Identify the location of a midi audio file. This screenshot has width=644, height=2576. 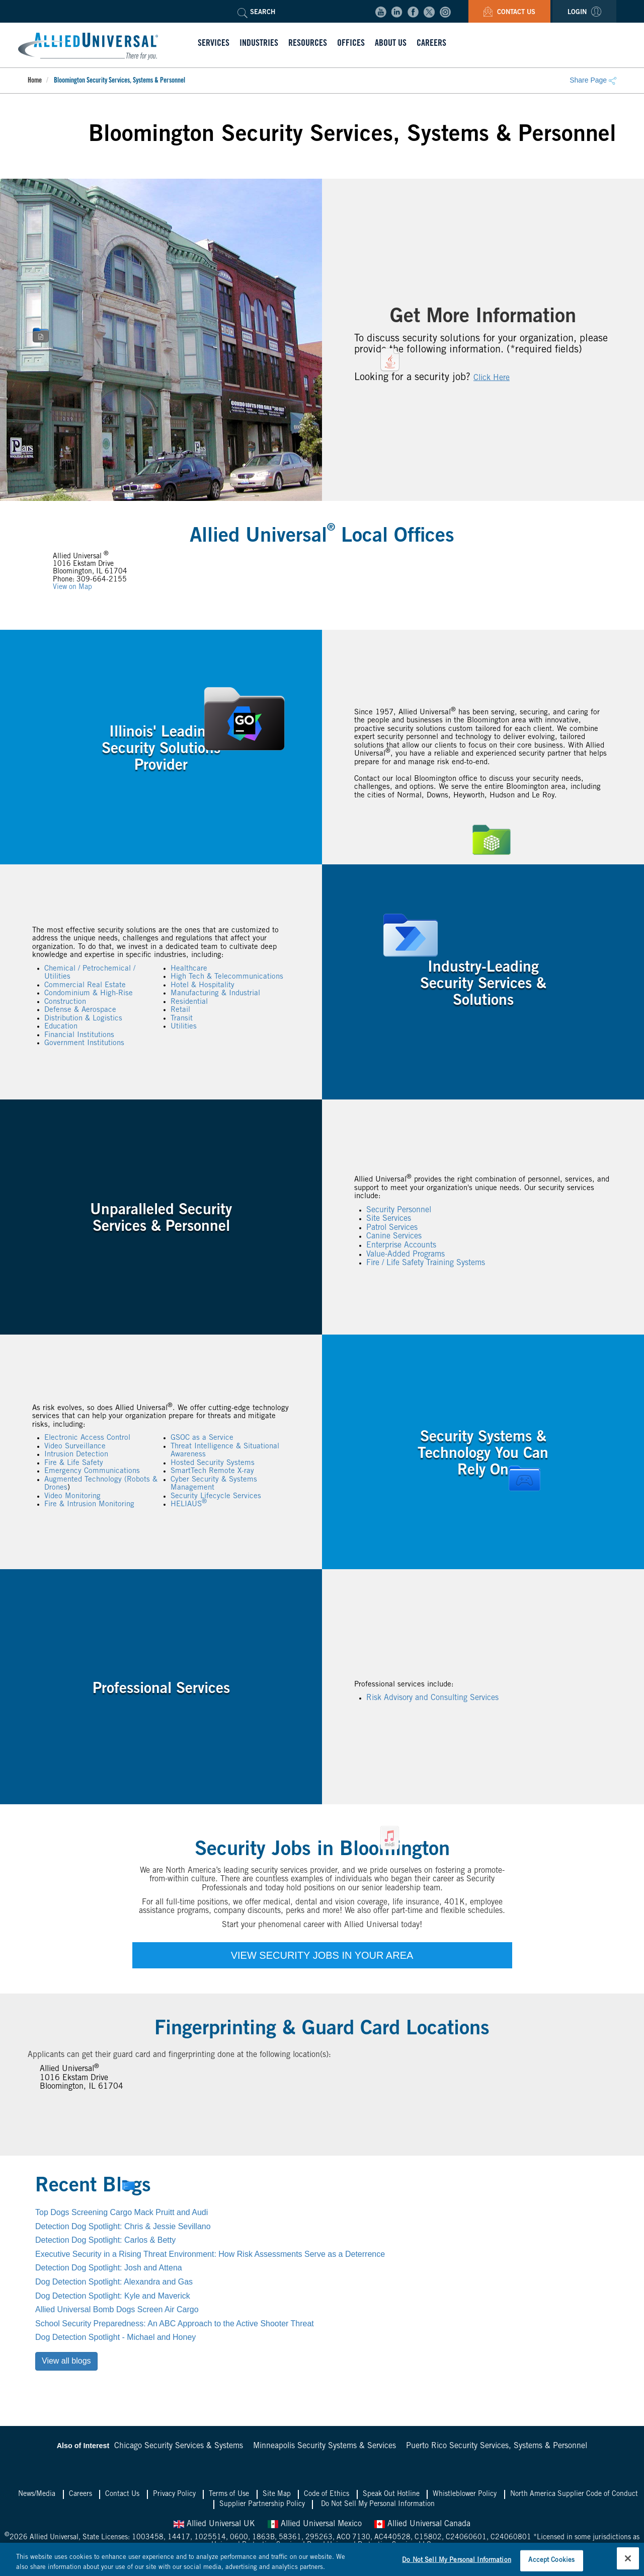
(389, 1837).